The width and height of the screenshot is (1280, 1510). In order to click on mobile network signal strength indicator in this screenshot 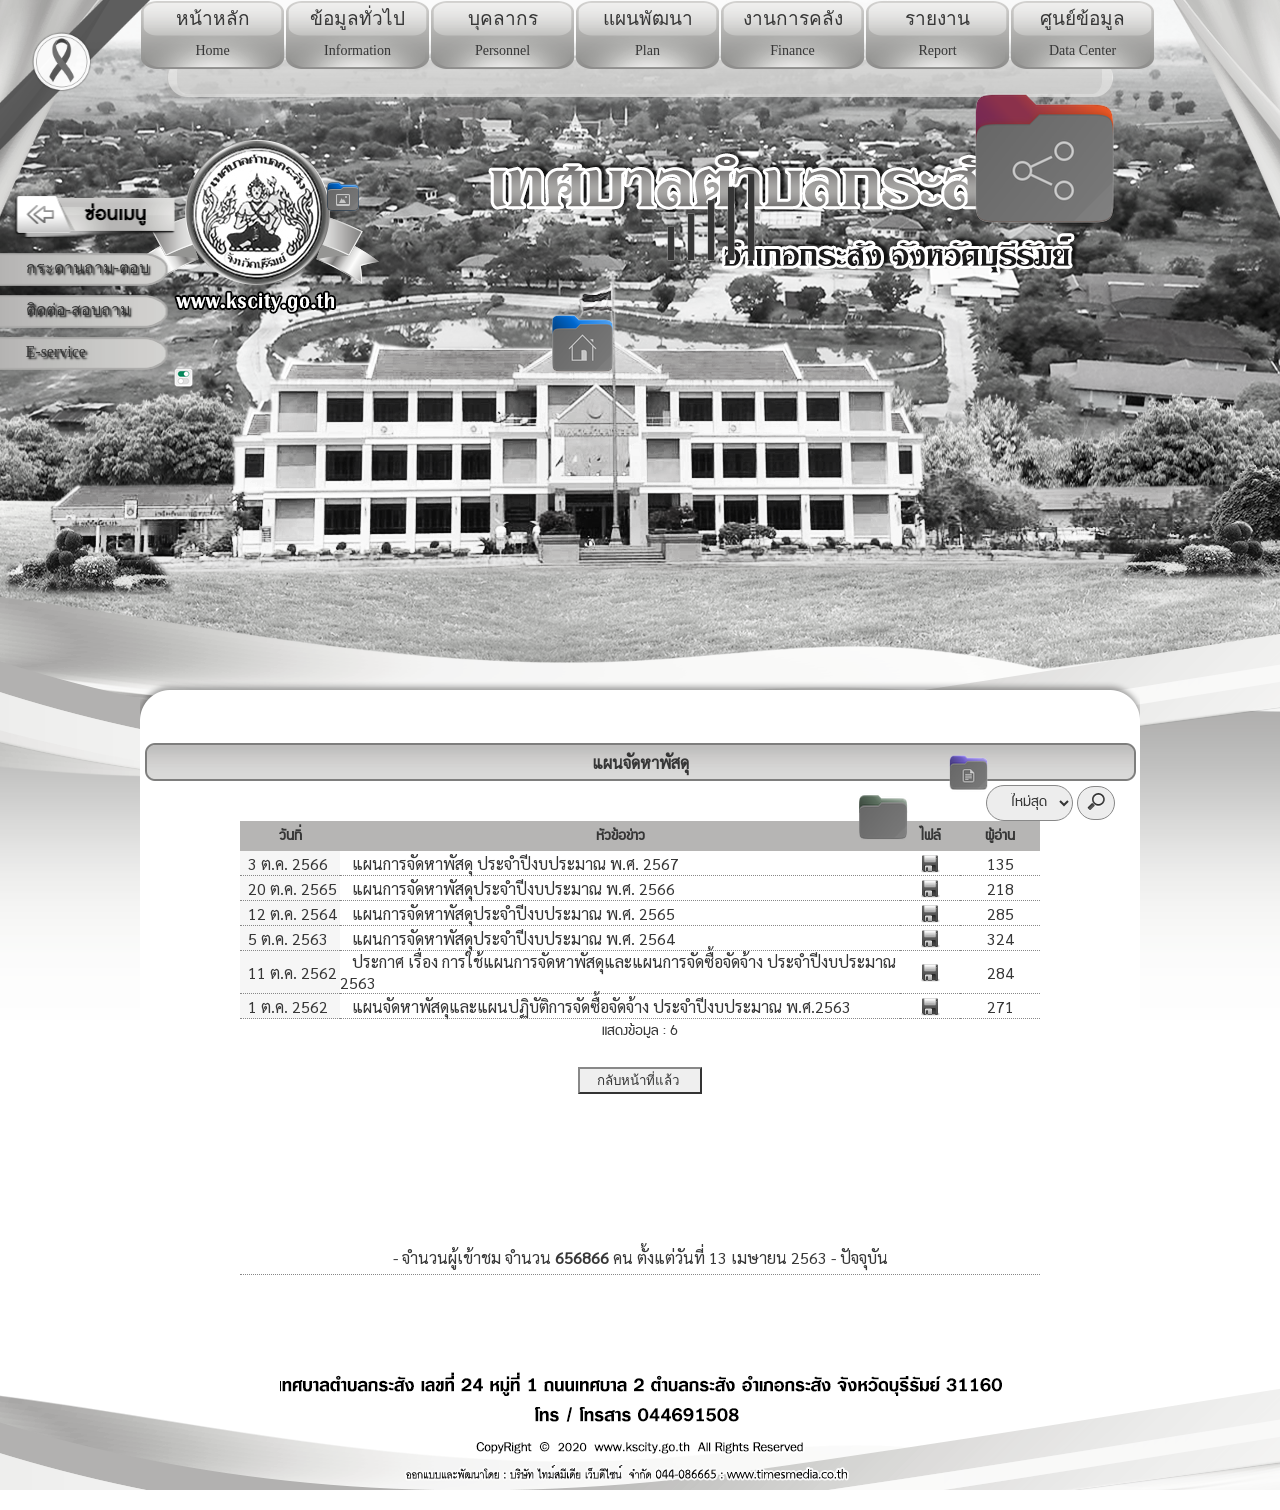, I will do `click(714, 213)`.